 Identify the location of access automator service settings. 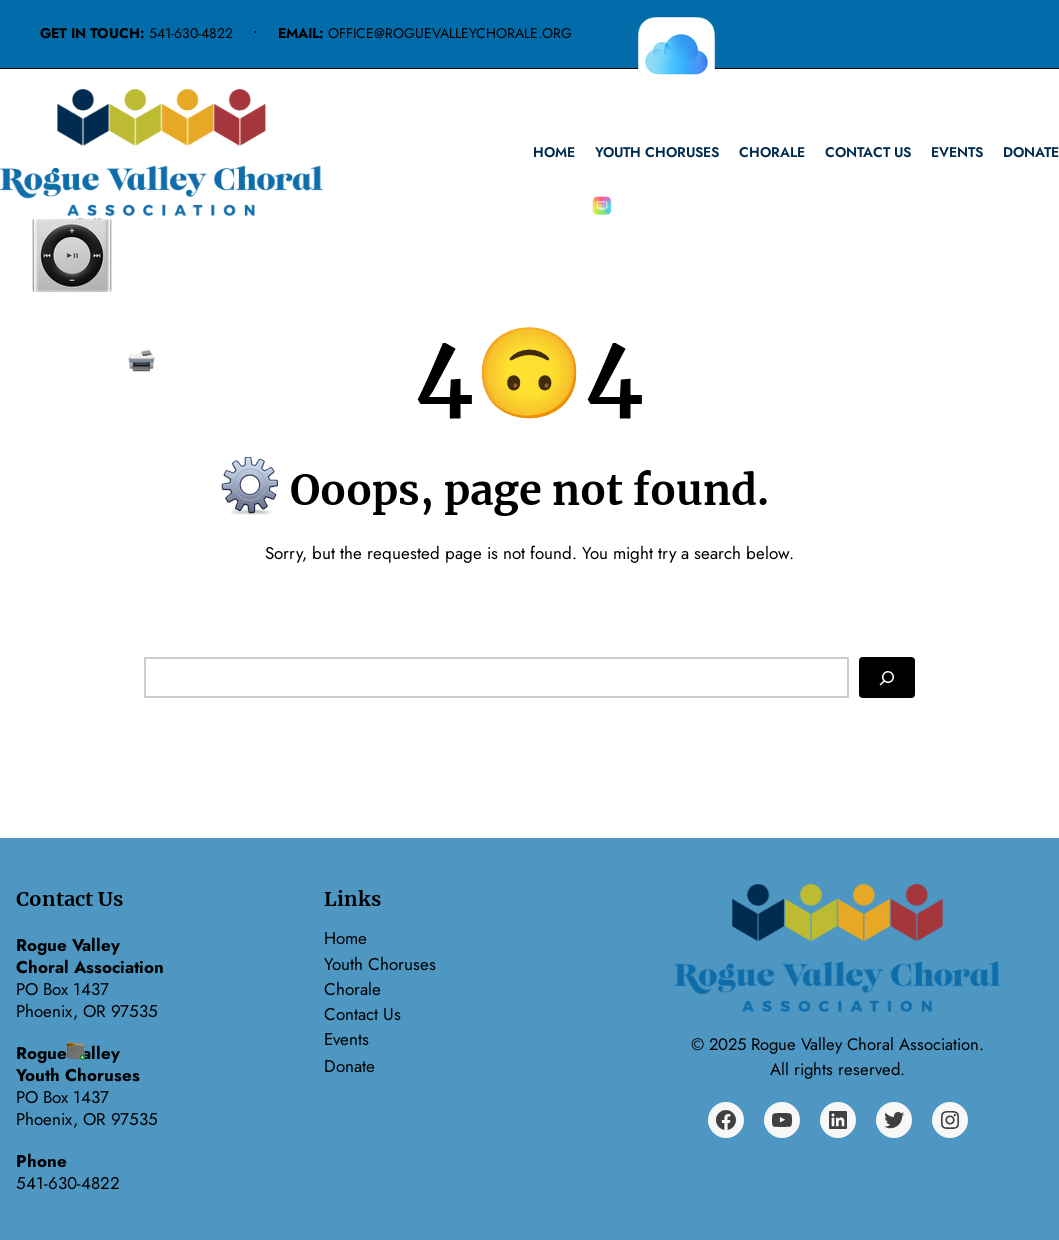
(249, 486).